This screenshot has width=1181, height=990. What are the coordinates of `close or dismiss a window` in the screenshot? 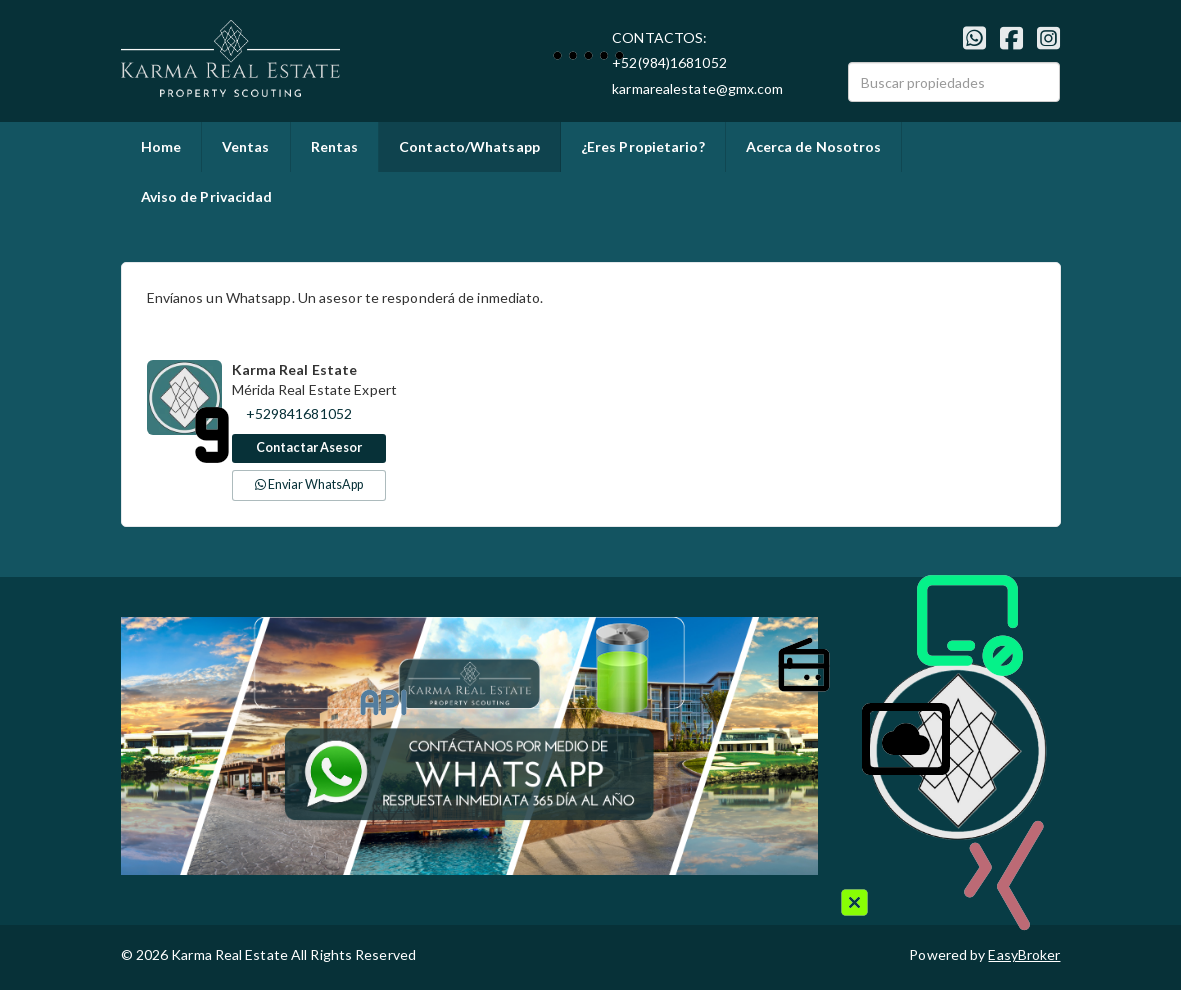 It's located at (854, 902).